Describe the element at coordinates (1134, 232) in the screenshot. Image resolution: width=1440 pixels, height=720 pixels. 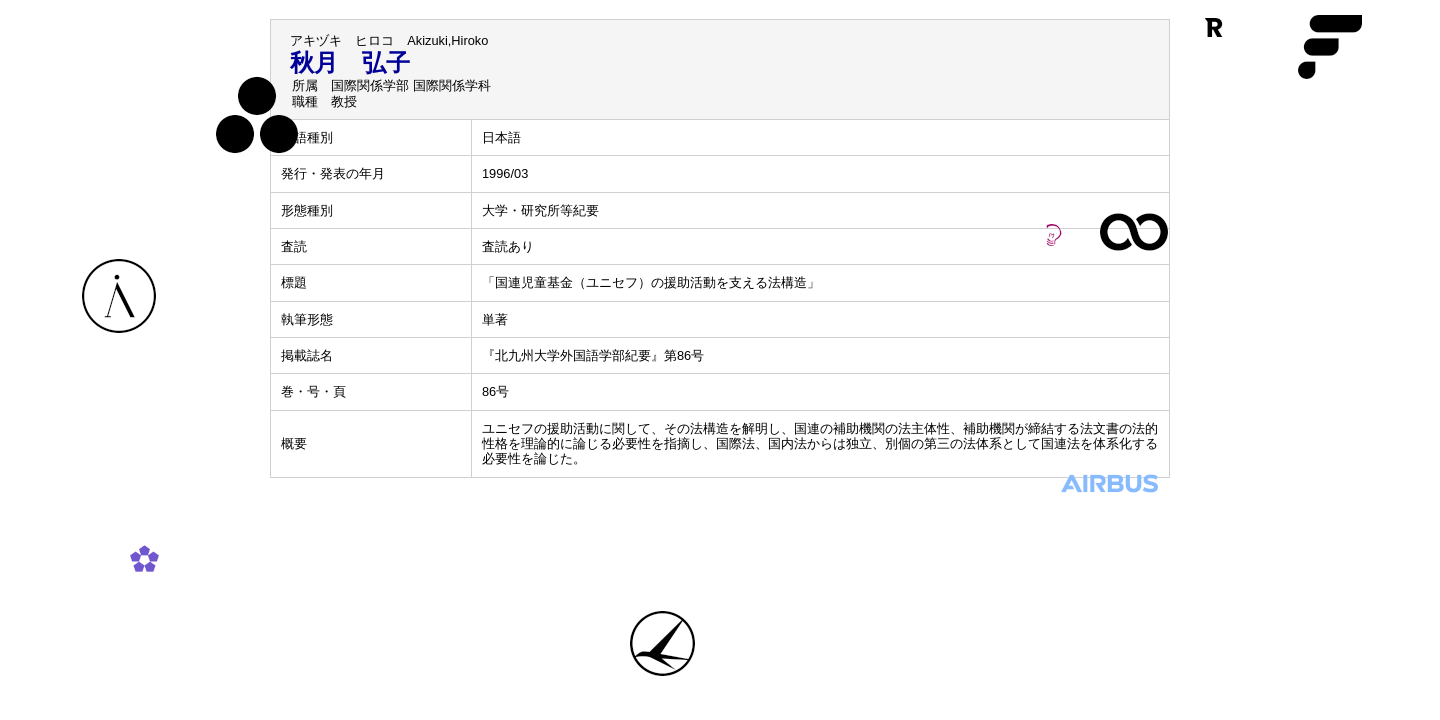
I see `Elegoo brand logo` at that location.